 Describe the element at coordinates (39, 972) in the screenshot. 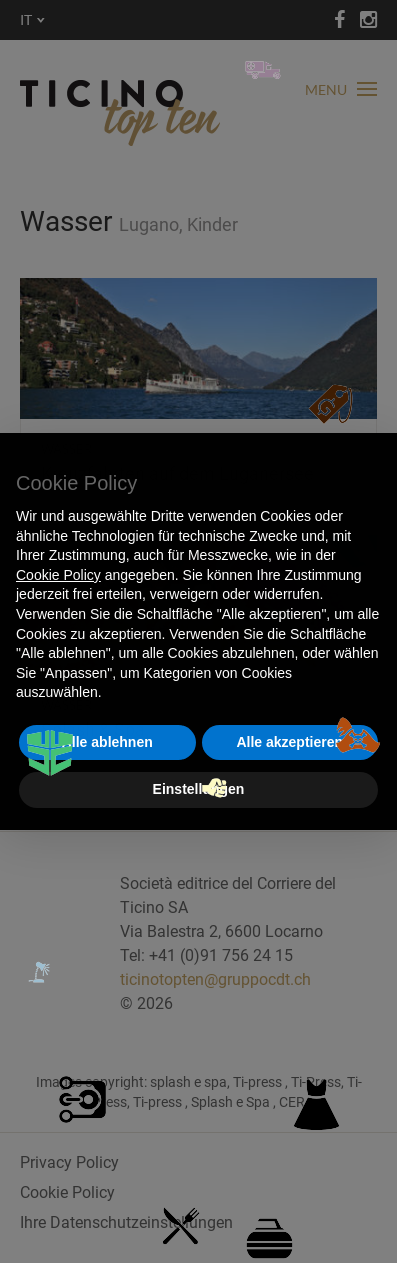

I see `toggle desk lamp or reading light` at that location.